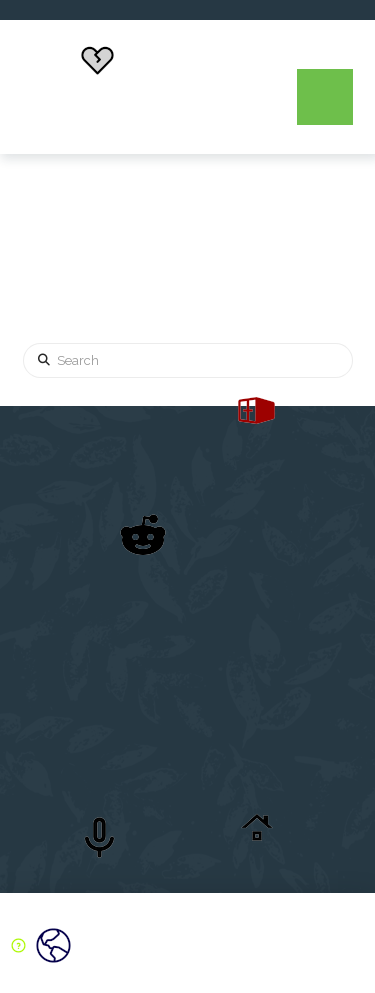 This screenshot has height=993, width=375. I want to click on access help or support information, so click(18, 945).